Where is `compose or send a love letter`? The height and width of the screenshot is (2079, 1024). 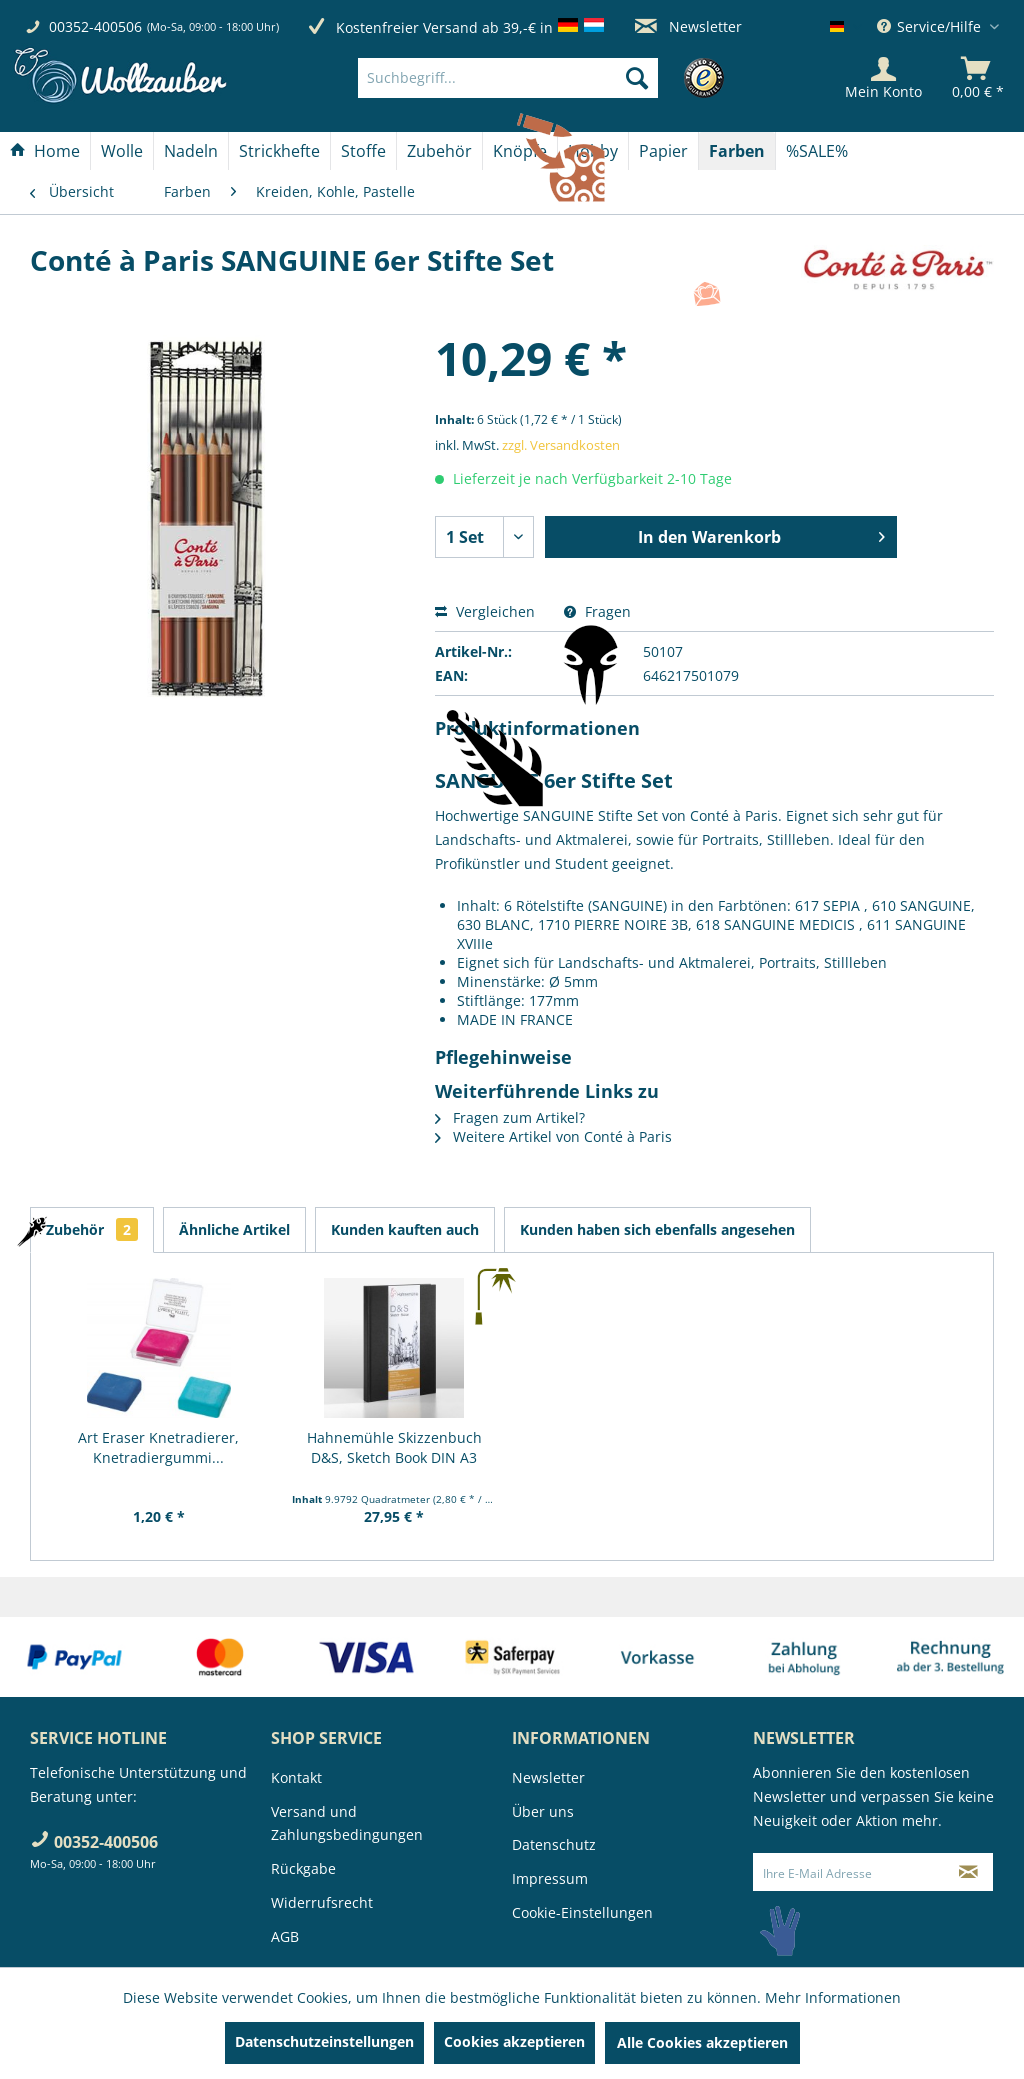 compose or send a love letter is located at coordinates (707, 294).